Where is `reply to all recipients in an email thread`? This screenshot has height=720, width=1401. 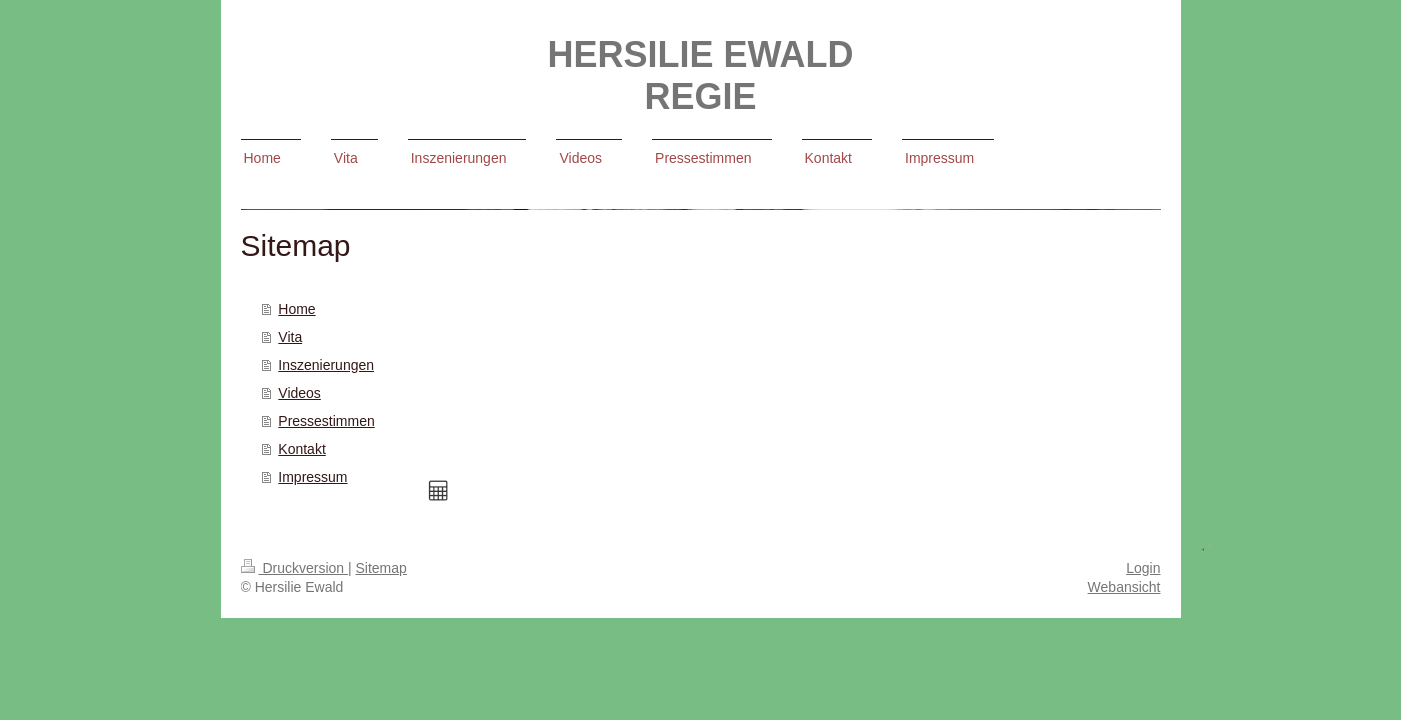 reply to all recipients in an email thread is located at coordinates (1206, 548).